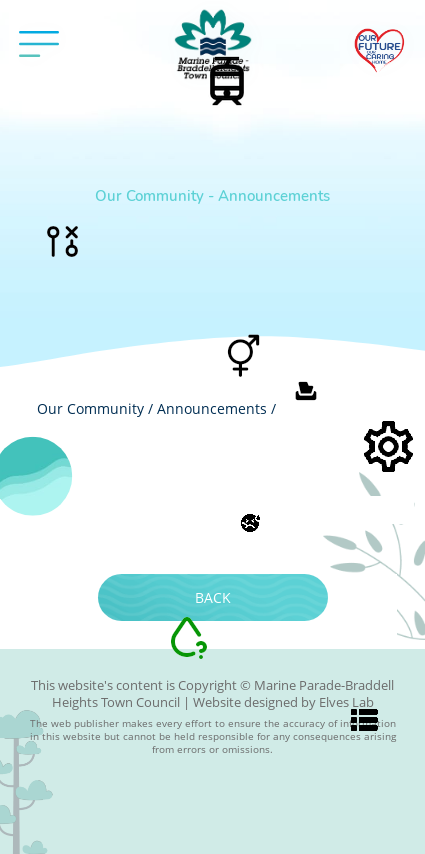  I want to click on select intersex gender identity, so click(242, 355).